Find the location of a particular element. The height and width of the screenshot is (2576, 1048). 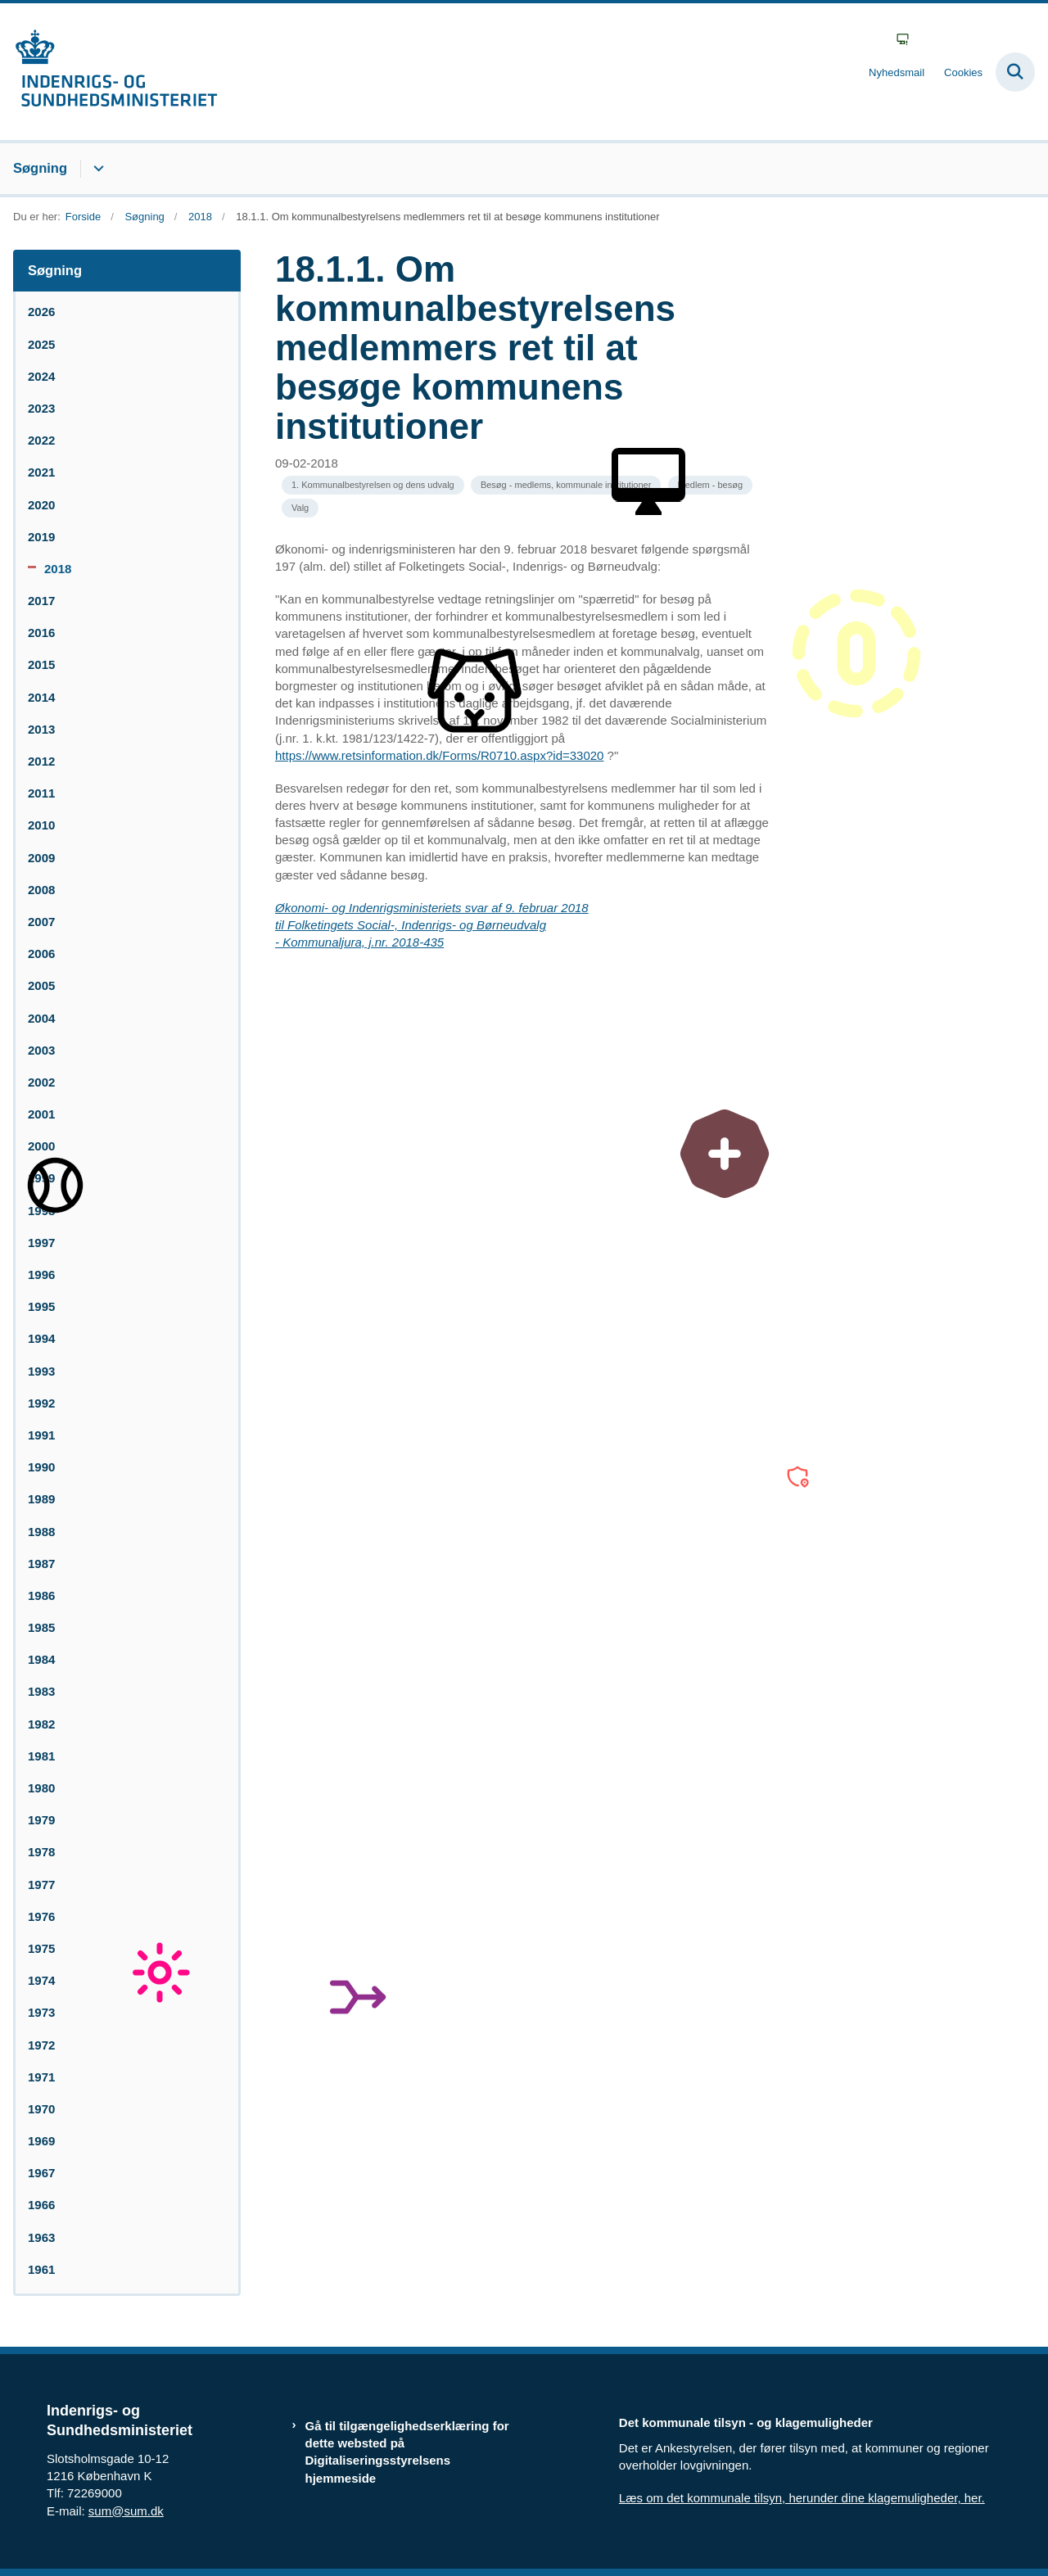

access tennis or racquet sports features is located at coordinates (55, 1185).